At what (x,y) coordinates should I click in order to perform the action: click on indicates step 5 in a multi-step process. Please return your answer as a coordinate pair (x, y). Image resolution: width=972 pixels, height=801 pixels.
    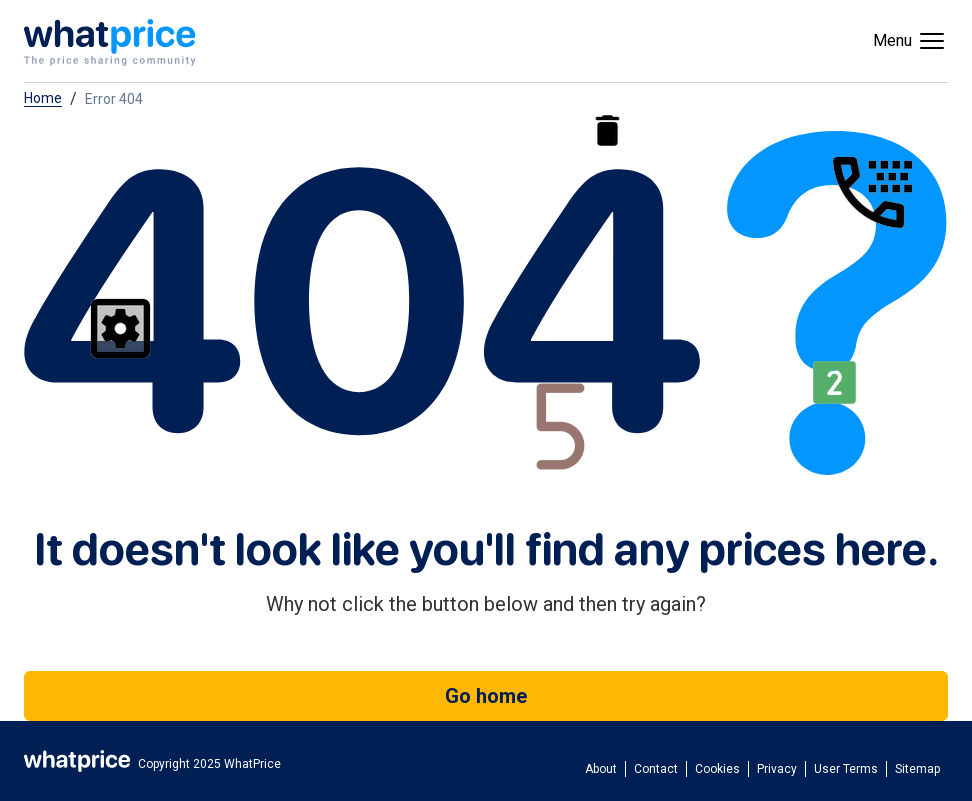
    Looking at the image, I should click on (560, 426).